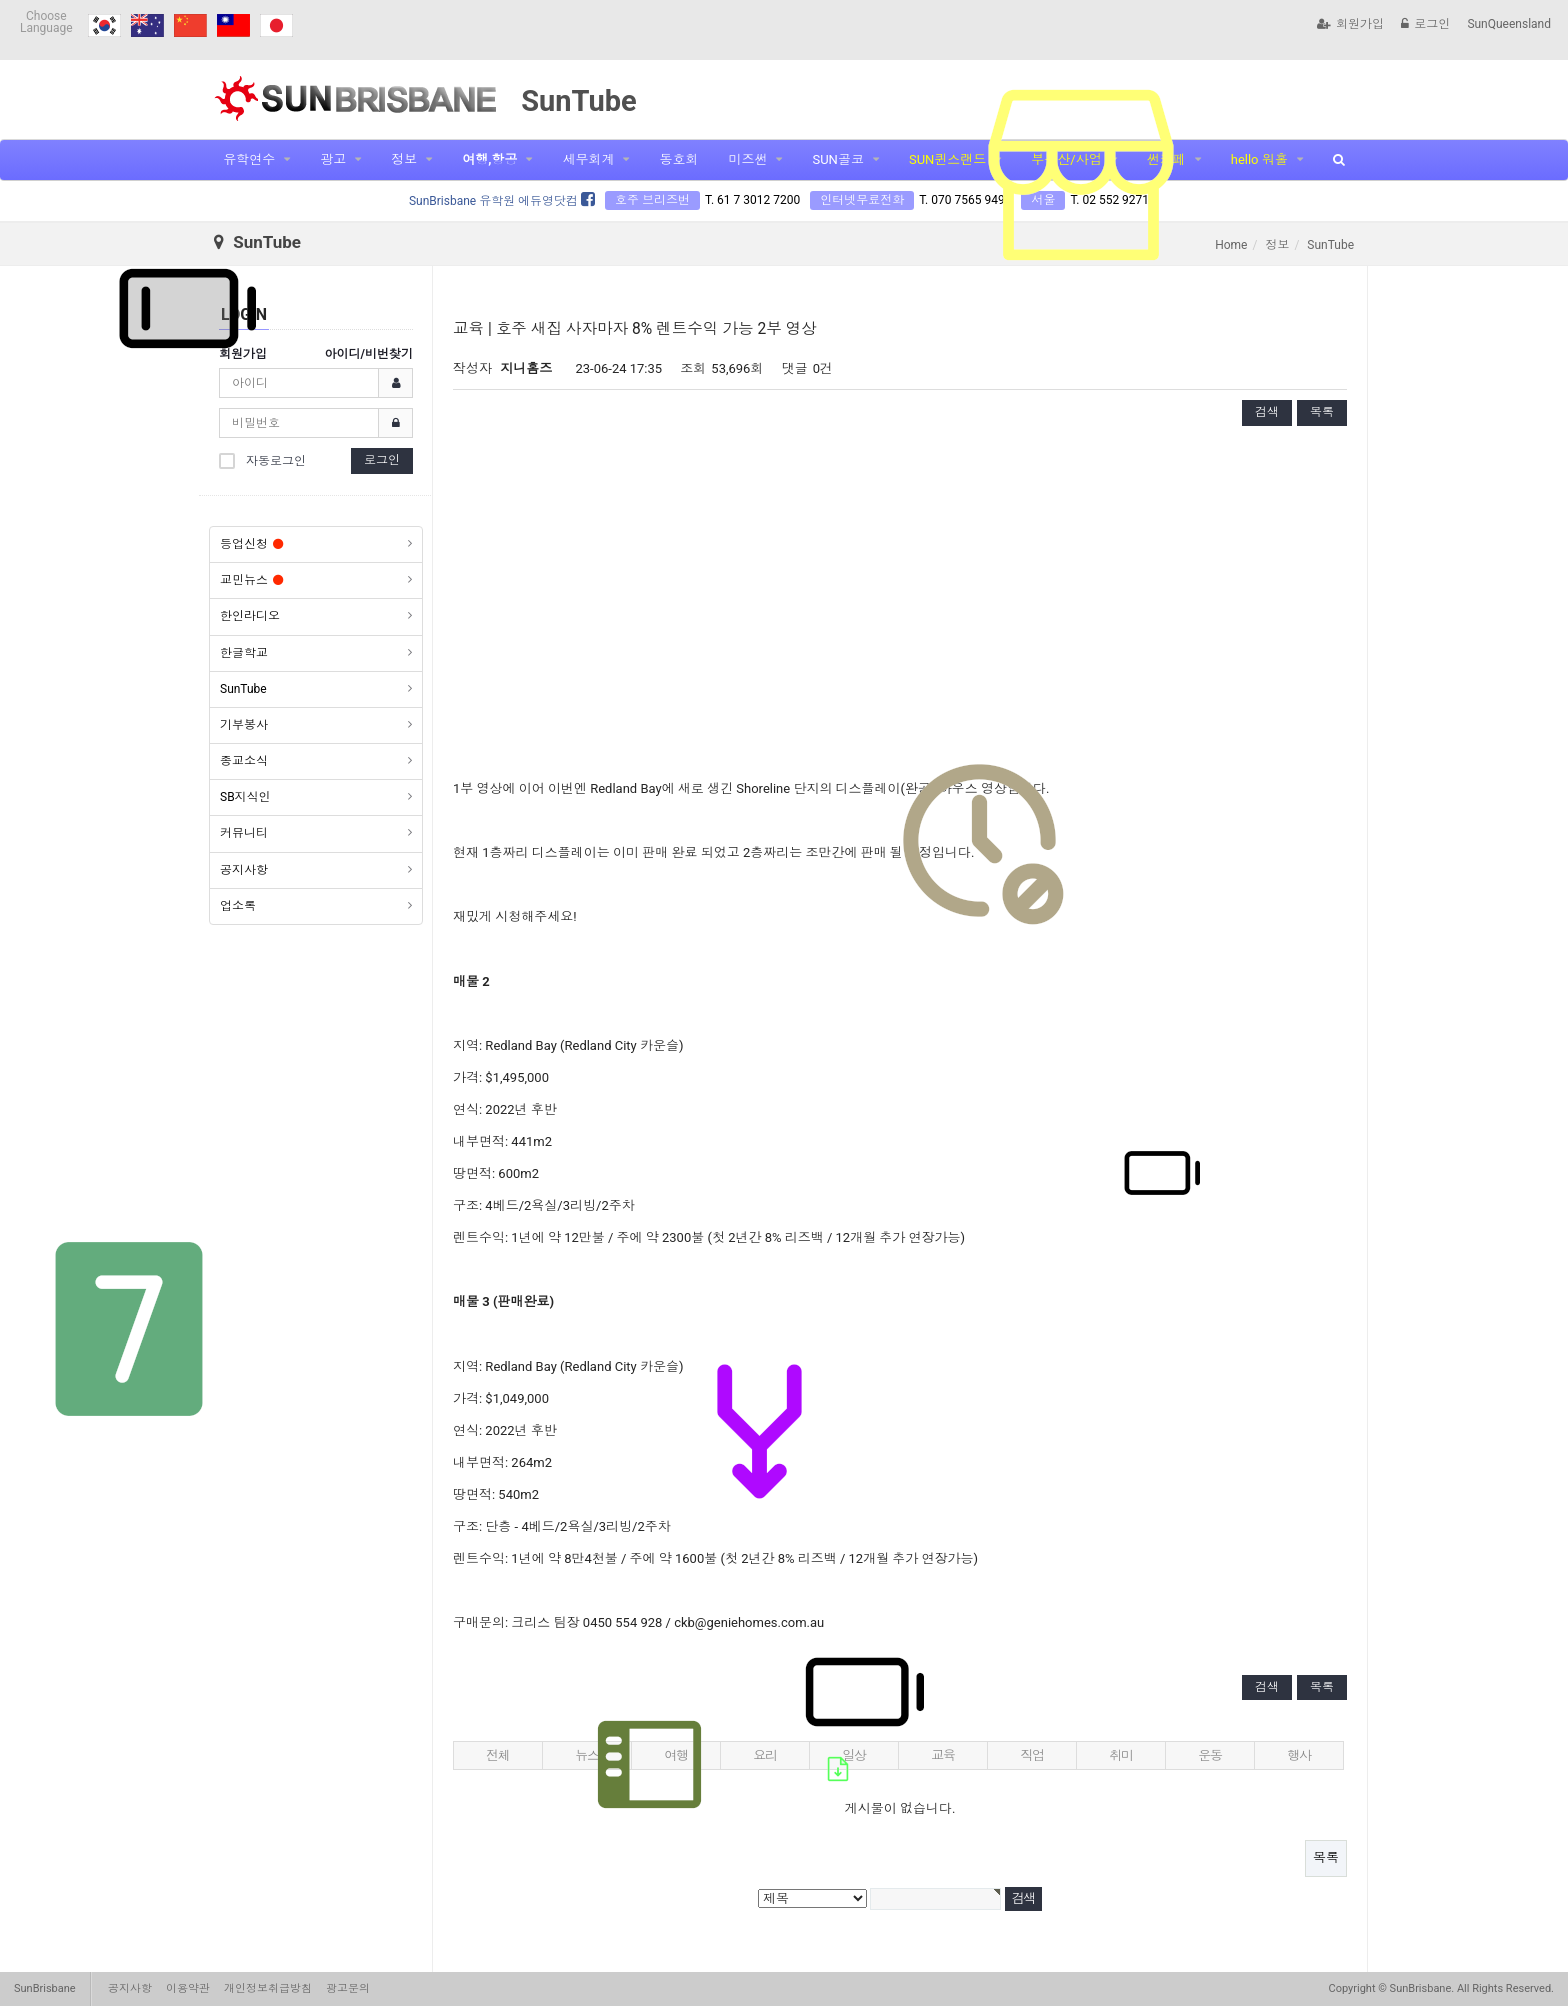 The width and height of the screenshot is (1568, 2006). Describe the element at coordinates (649, 1764) in the screenshot. I see `toggle the sidebar panel` at that location.